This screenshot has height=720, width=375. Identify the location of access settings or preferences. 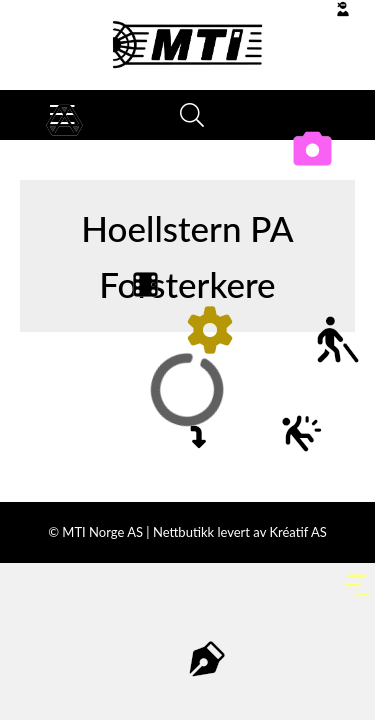
(210, 330).